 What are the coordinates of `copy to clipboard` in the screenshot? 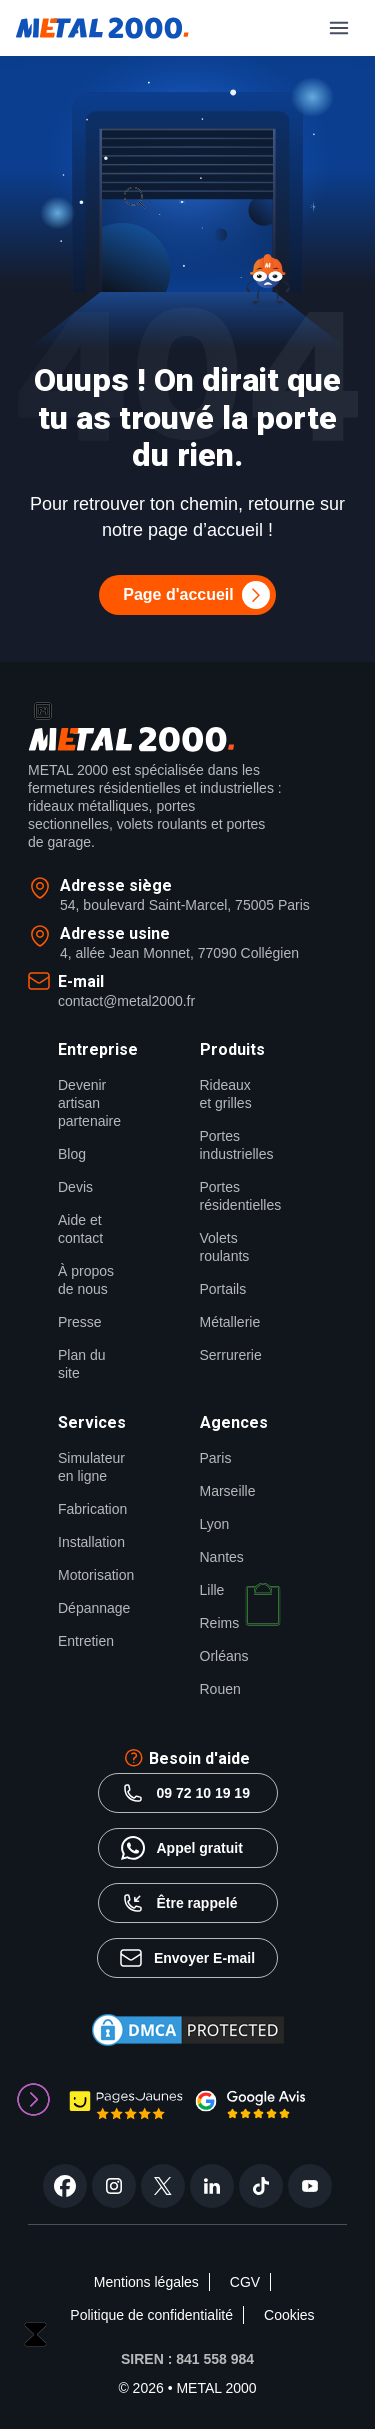 It's located at (263, 1605).